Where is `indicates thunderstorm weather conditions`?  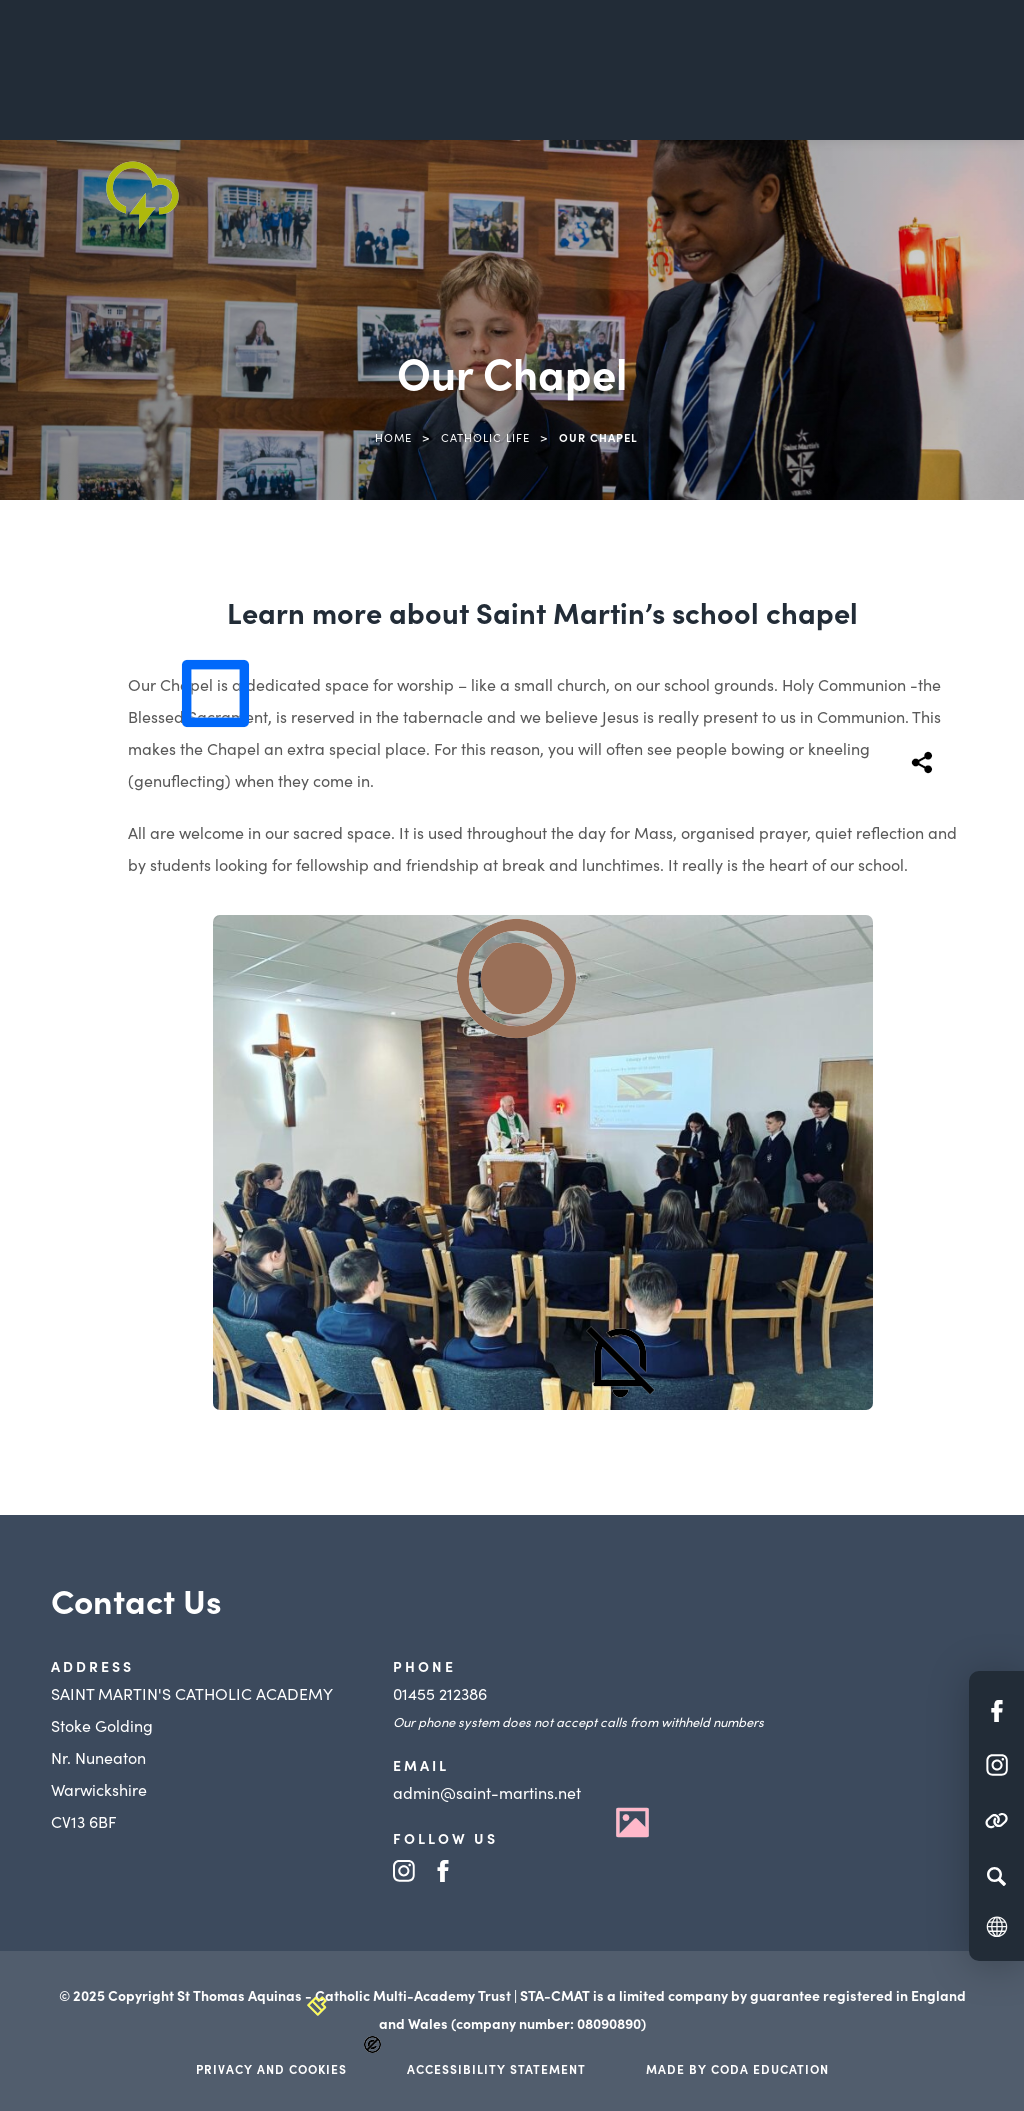
indicates thunderstorm weather conditions is located at coordinates (142, 194).